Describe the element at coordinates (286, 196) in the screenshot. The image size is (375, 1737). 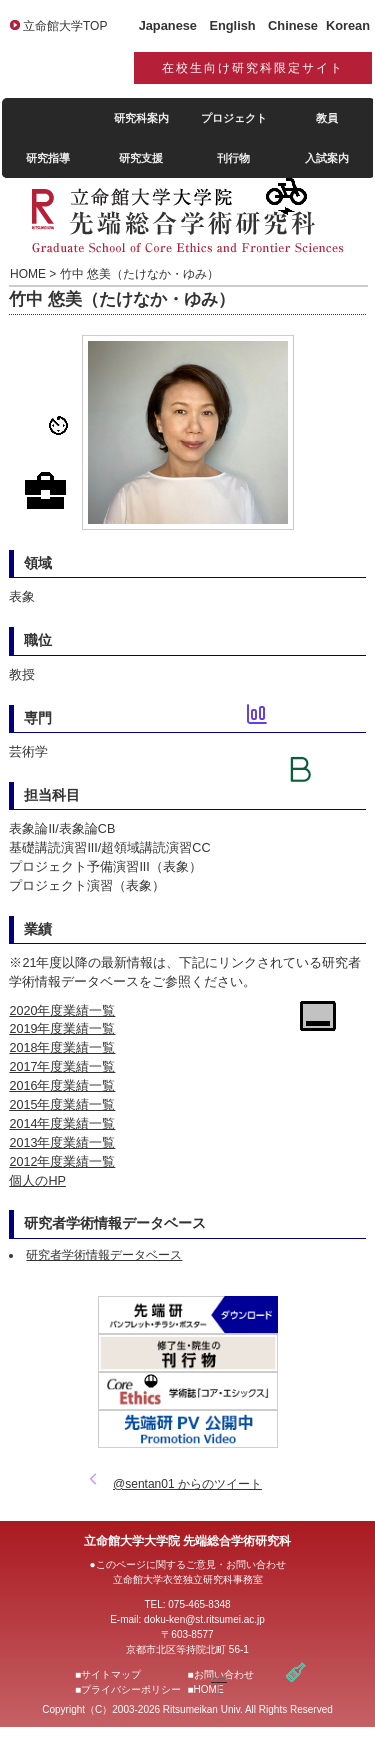
I see `find nearby electric bike rentals` at that location.